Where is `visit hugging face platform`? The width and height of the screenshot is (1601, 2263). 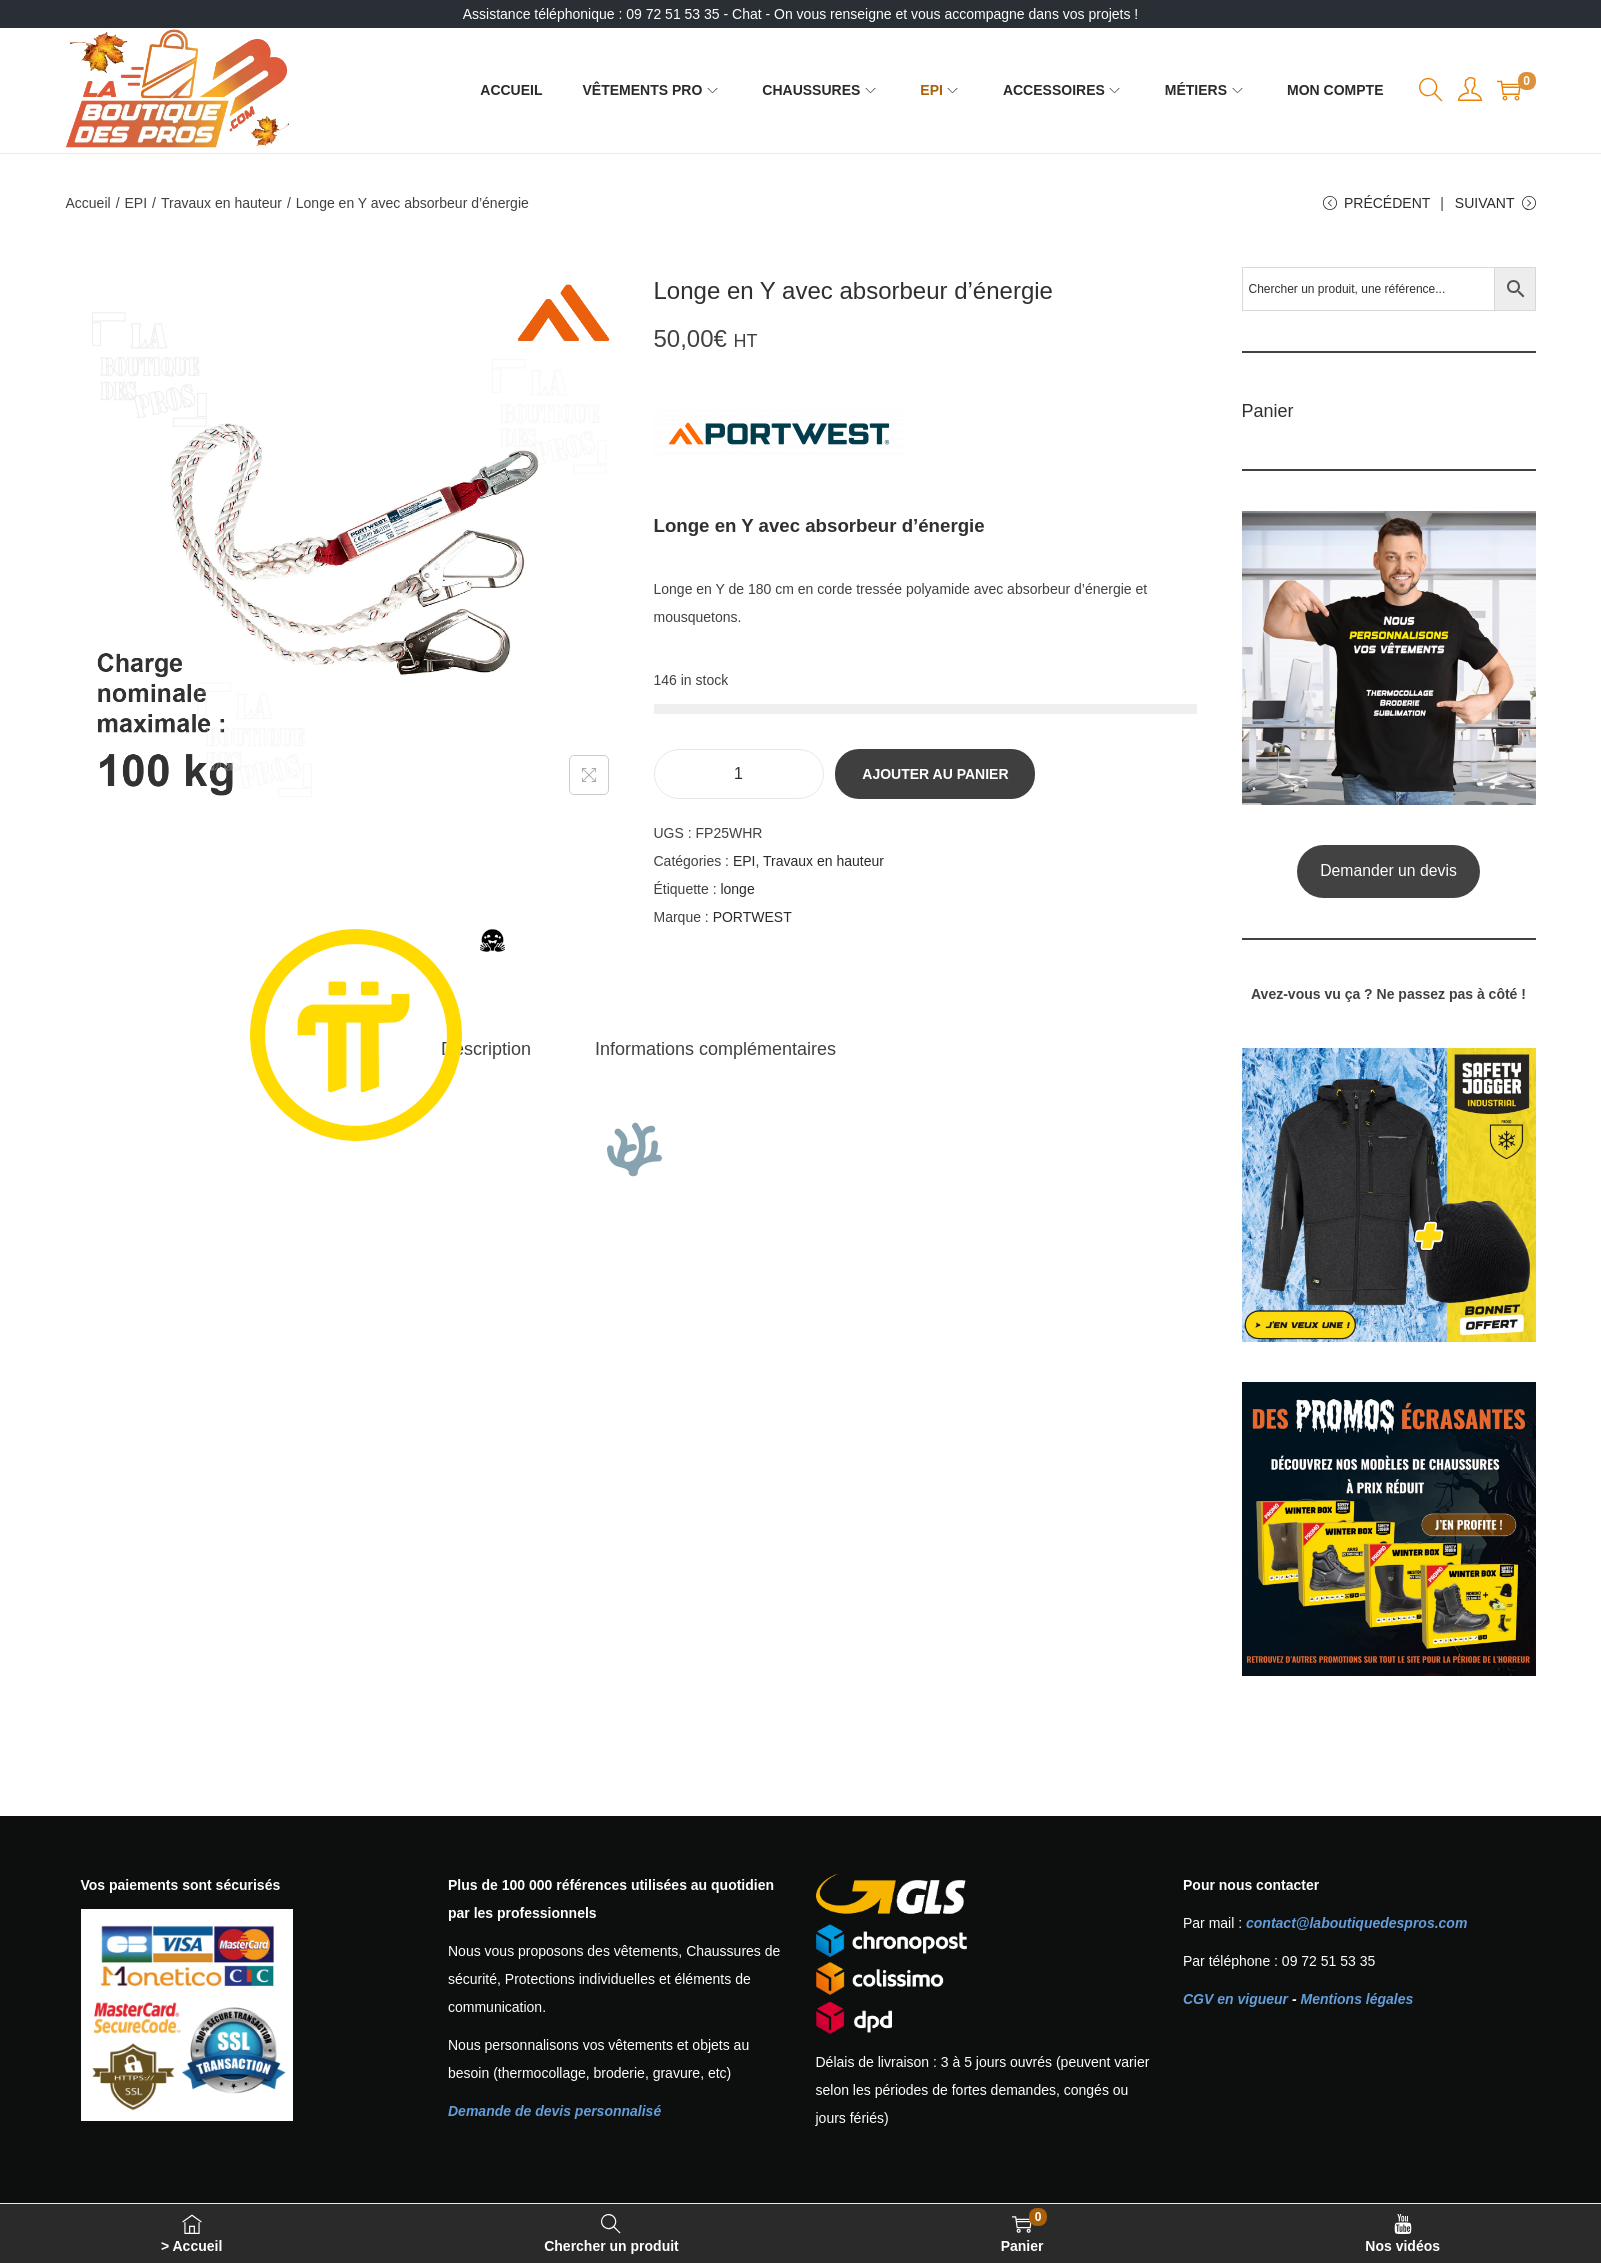
visit hugging face platform is located at coordinates (492, 940).